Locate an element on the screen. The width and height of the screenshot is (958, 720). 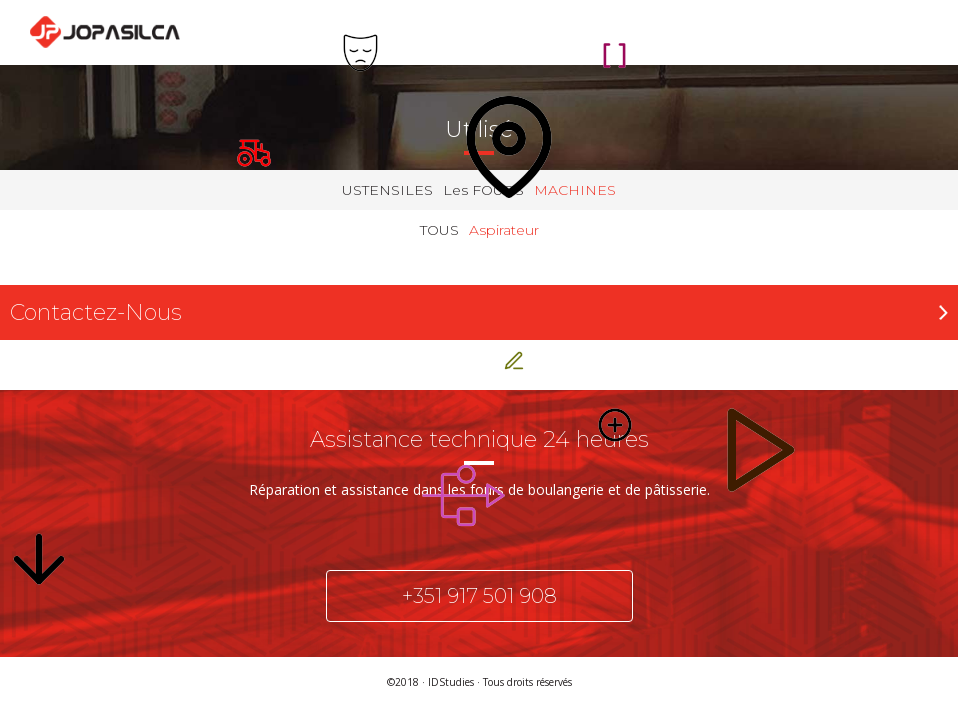
download a file or content is located at coordinates (39, 559).